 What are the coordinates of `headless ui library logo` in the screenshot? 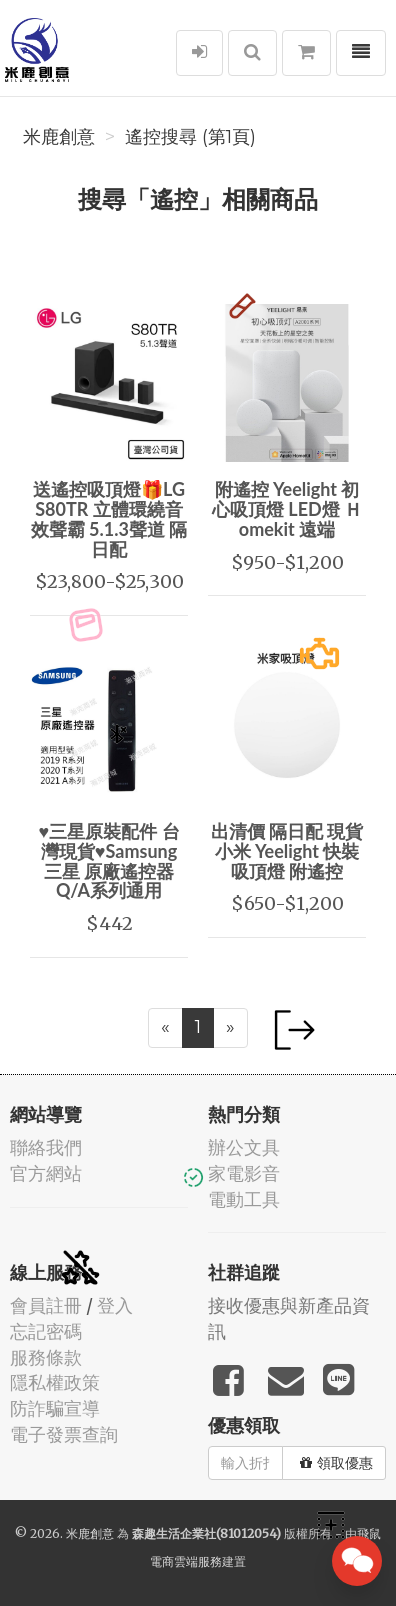 It's located at (86, 625).